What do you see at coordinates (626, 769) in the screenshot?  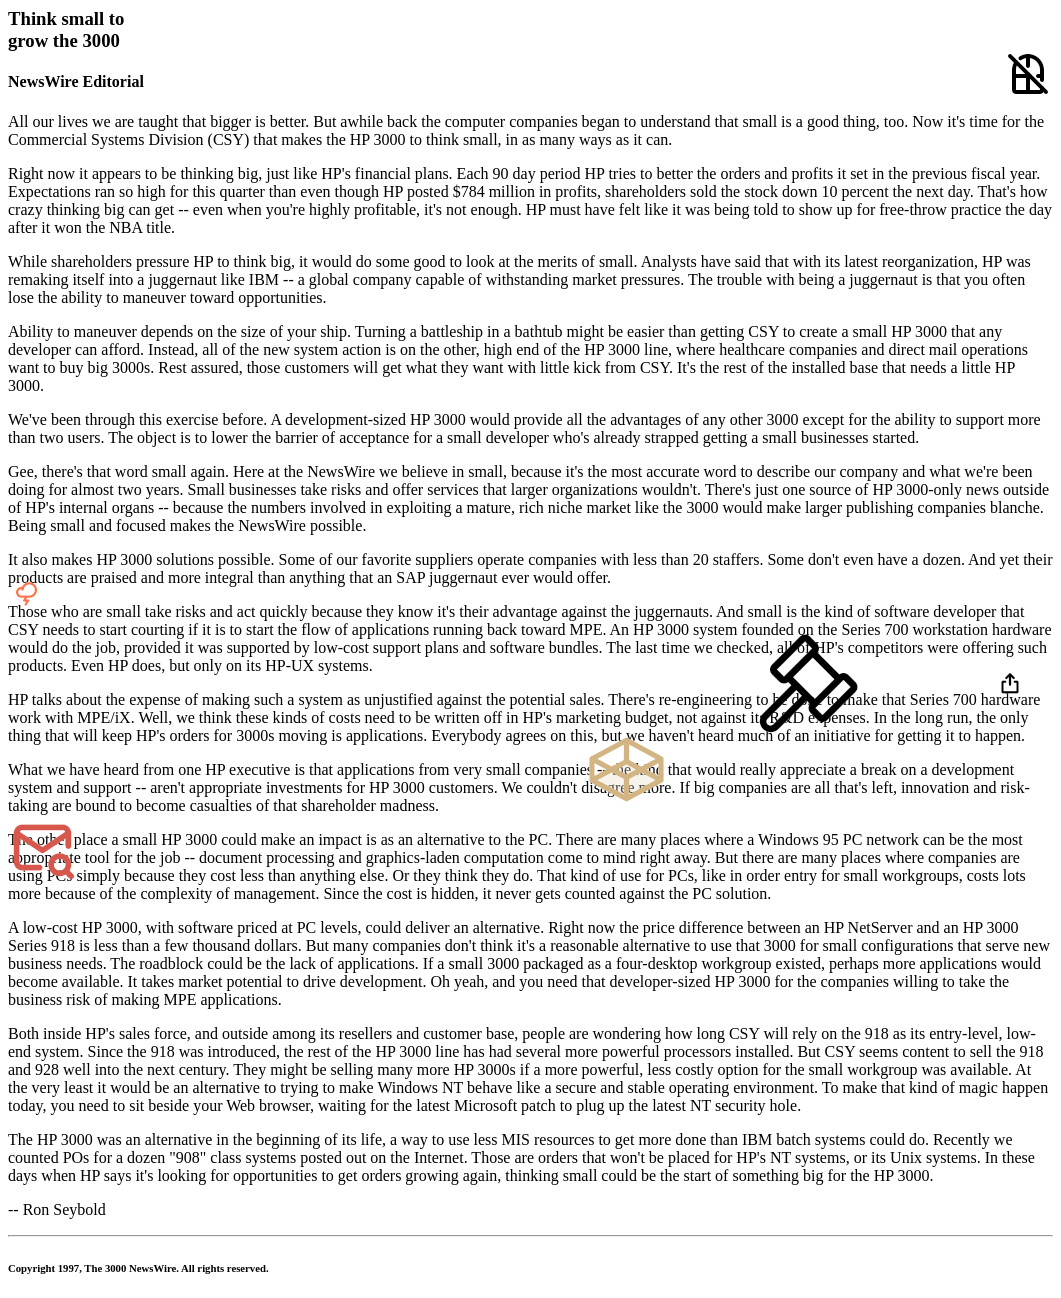 I see `open CodePen profile or projects` at bounding box center [626, 769].